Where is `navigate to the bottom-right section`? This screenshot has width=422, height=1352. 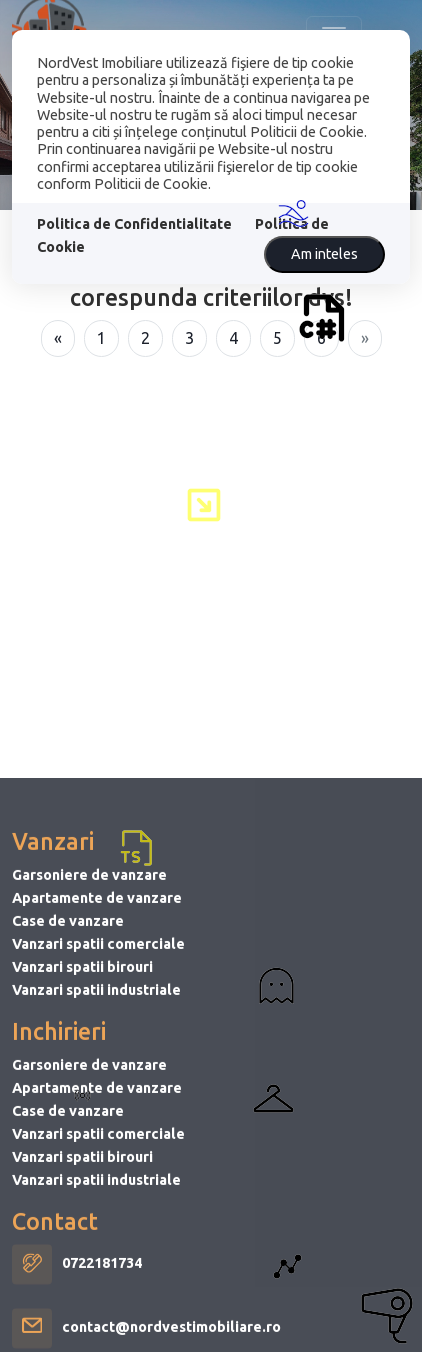 navigate to the bottom-right section is located at coordinates (204, 505).